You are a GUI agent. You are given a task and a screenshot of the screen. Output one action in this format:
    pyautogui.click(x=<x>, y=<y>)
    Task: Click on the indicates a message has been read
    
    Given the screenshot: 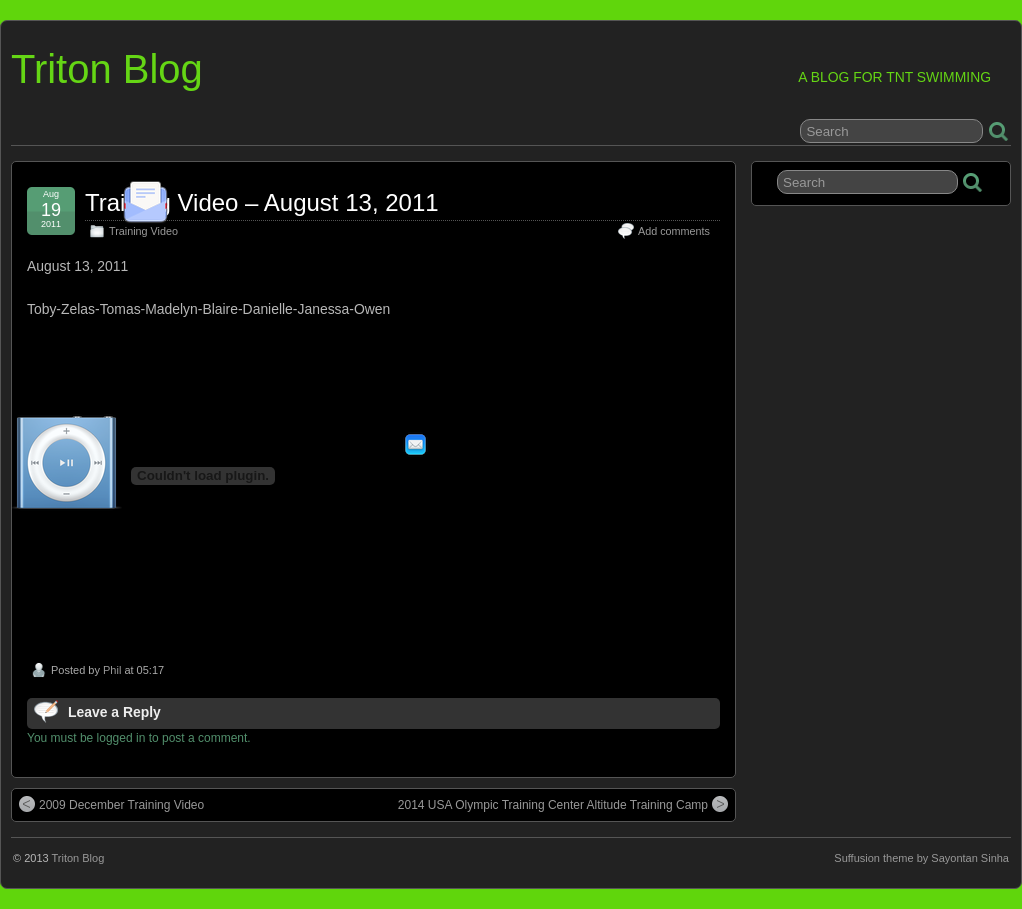 What is the action you would take?
    pyautogui.click(x=145, y=202)
    